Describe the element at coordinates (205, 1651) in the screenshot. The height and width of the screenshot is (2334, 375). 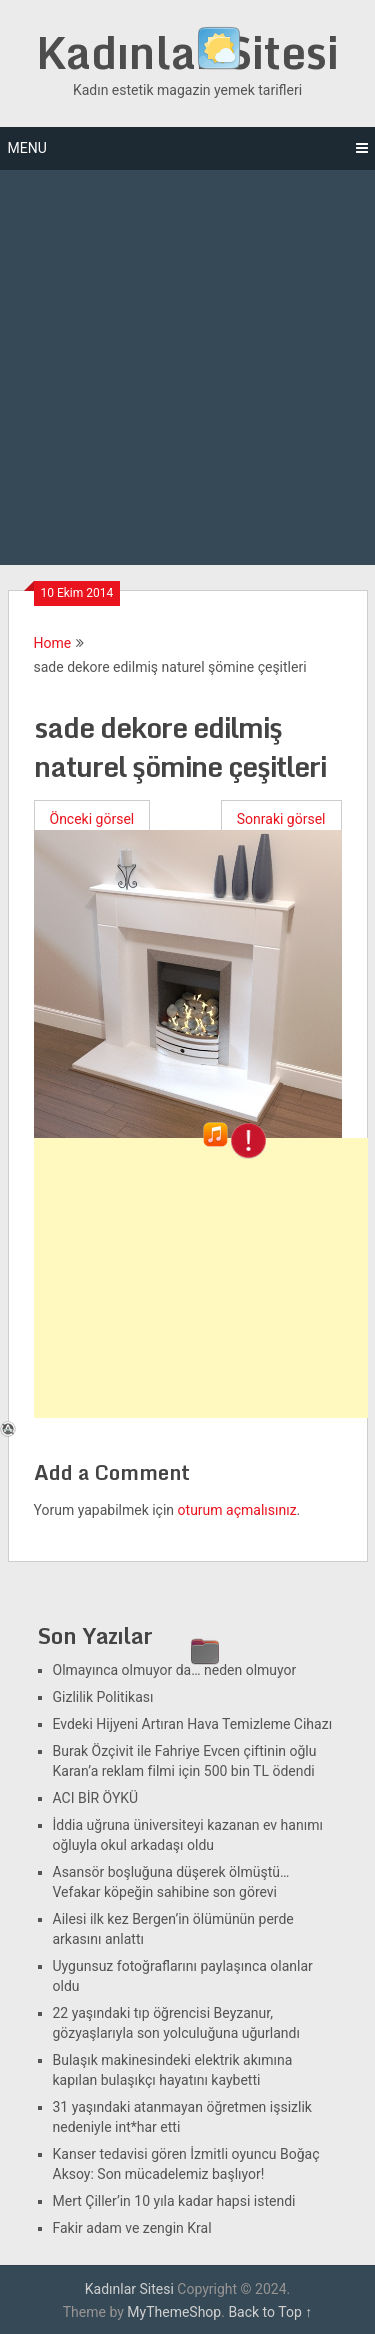
I see `open file folder` at that location.